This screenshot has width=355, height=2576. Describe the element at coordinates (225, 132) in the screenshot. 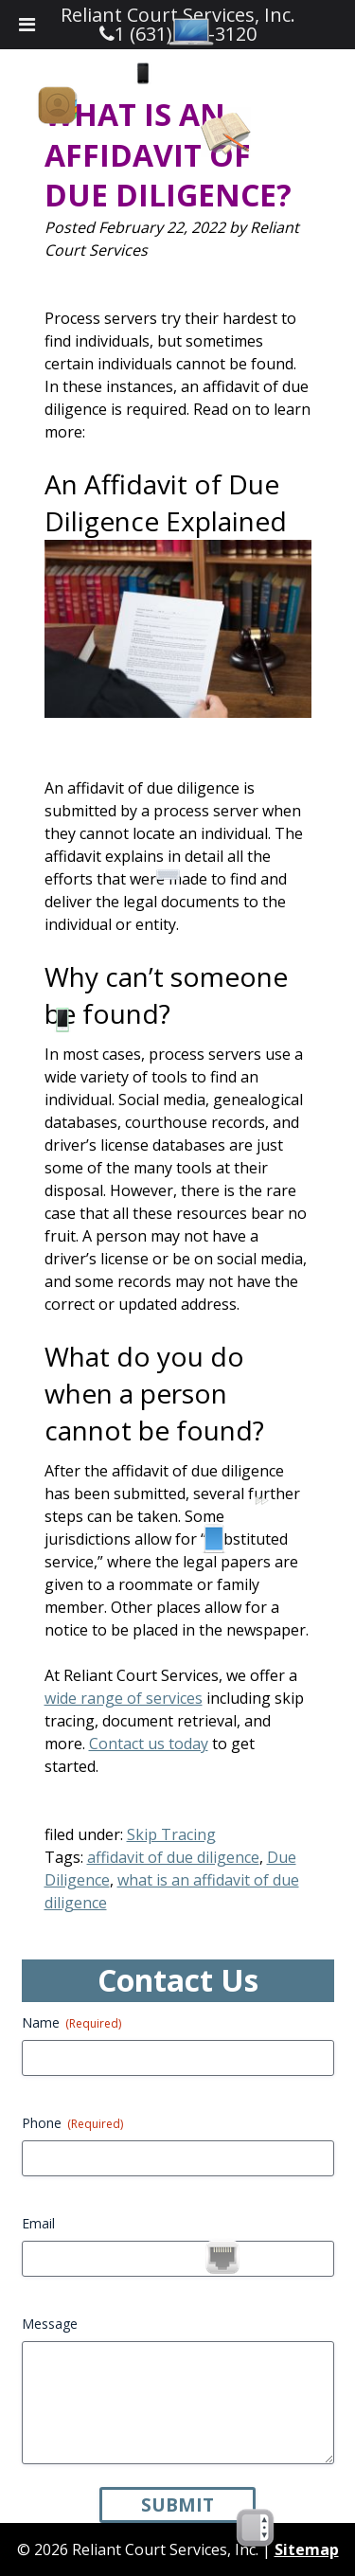

I see `access hanja character conversion tool` at that location.